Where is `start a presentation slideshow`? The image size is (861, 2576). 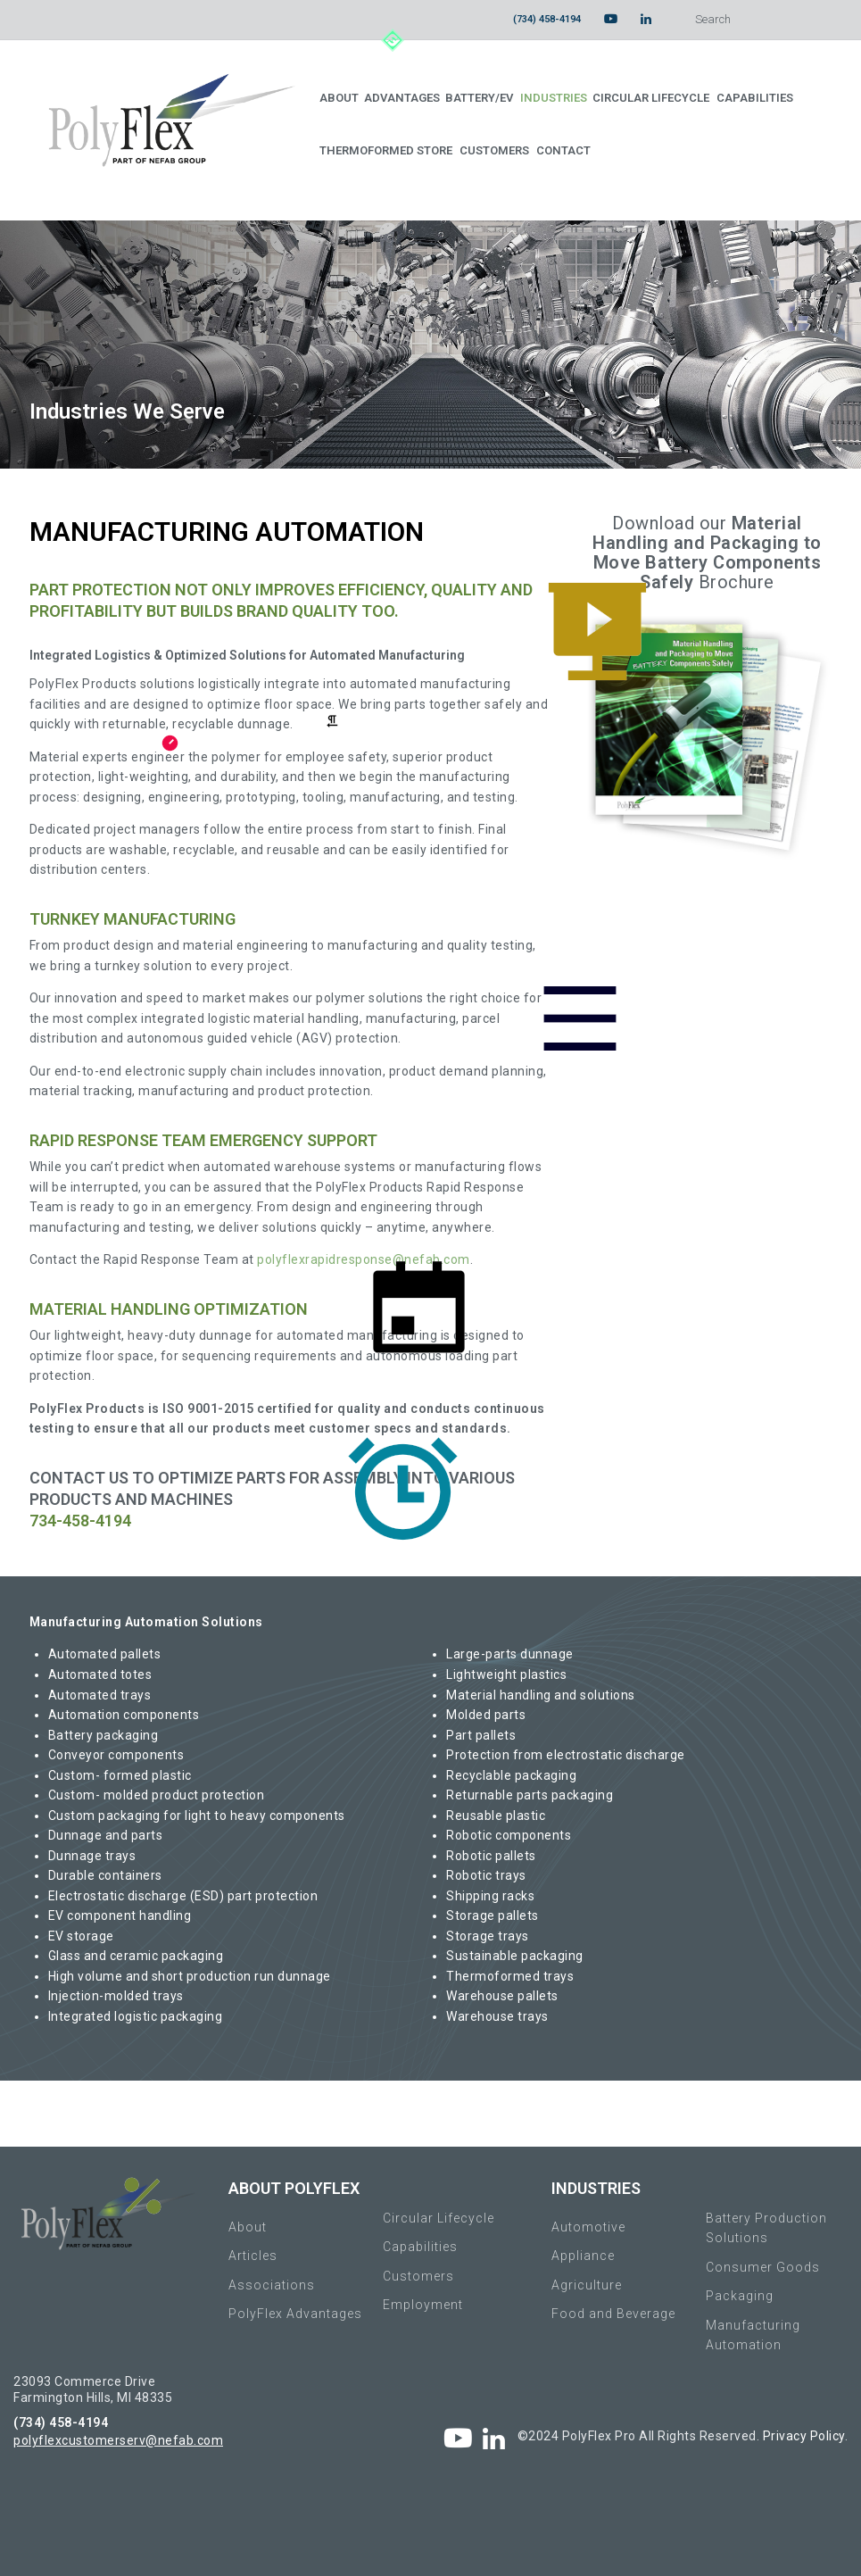
start a presentation slideshow is located at coordinates (597, 631).